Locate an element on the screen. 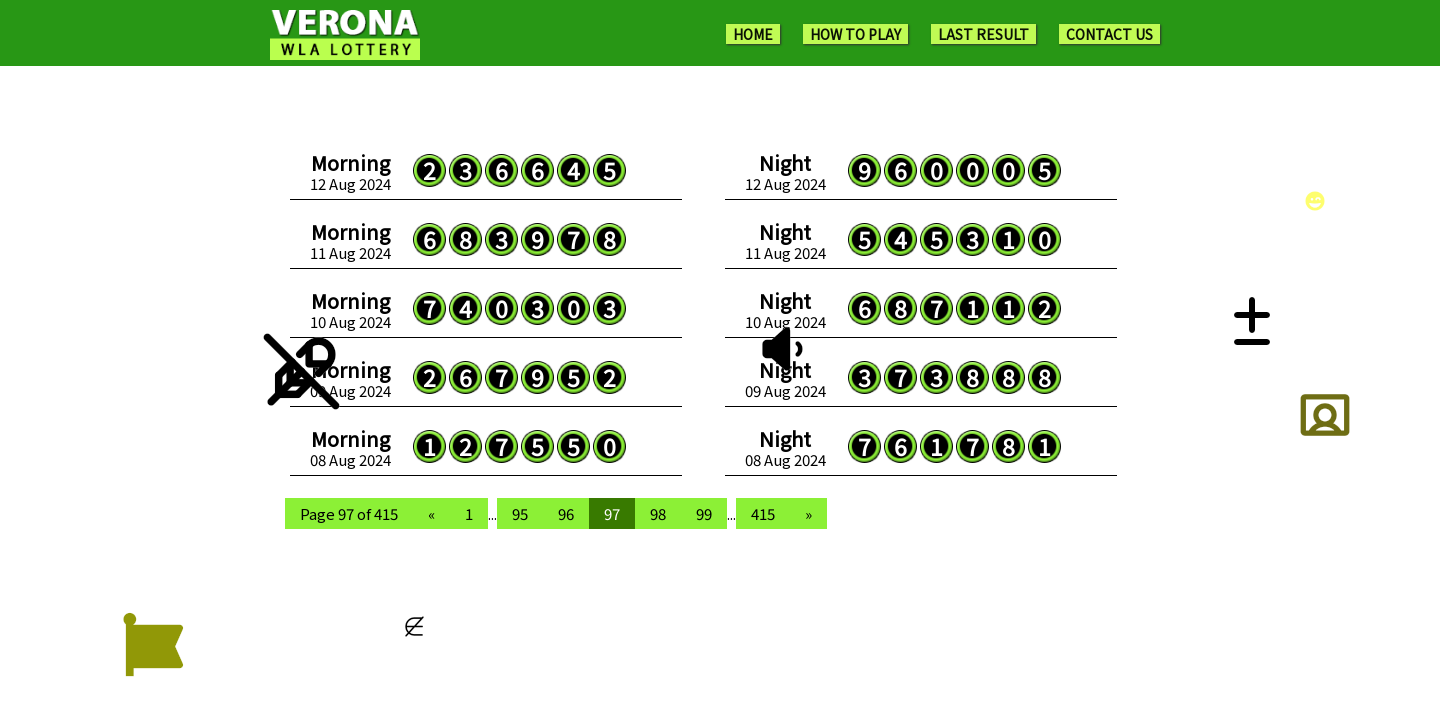 This screenshot has width=1440, height=720. add a playful or winking emoji reaction is located at coordinates (1315, 201).